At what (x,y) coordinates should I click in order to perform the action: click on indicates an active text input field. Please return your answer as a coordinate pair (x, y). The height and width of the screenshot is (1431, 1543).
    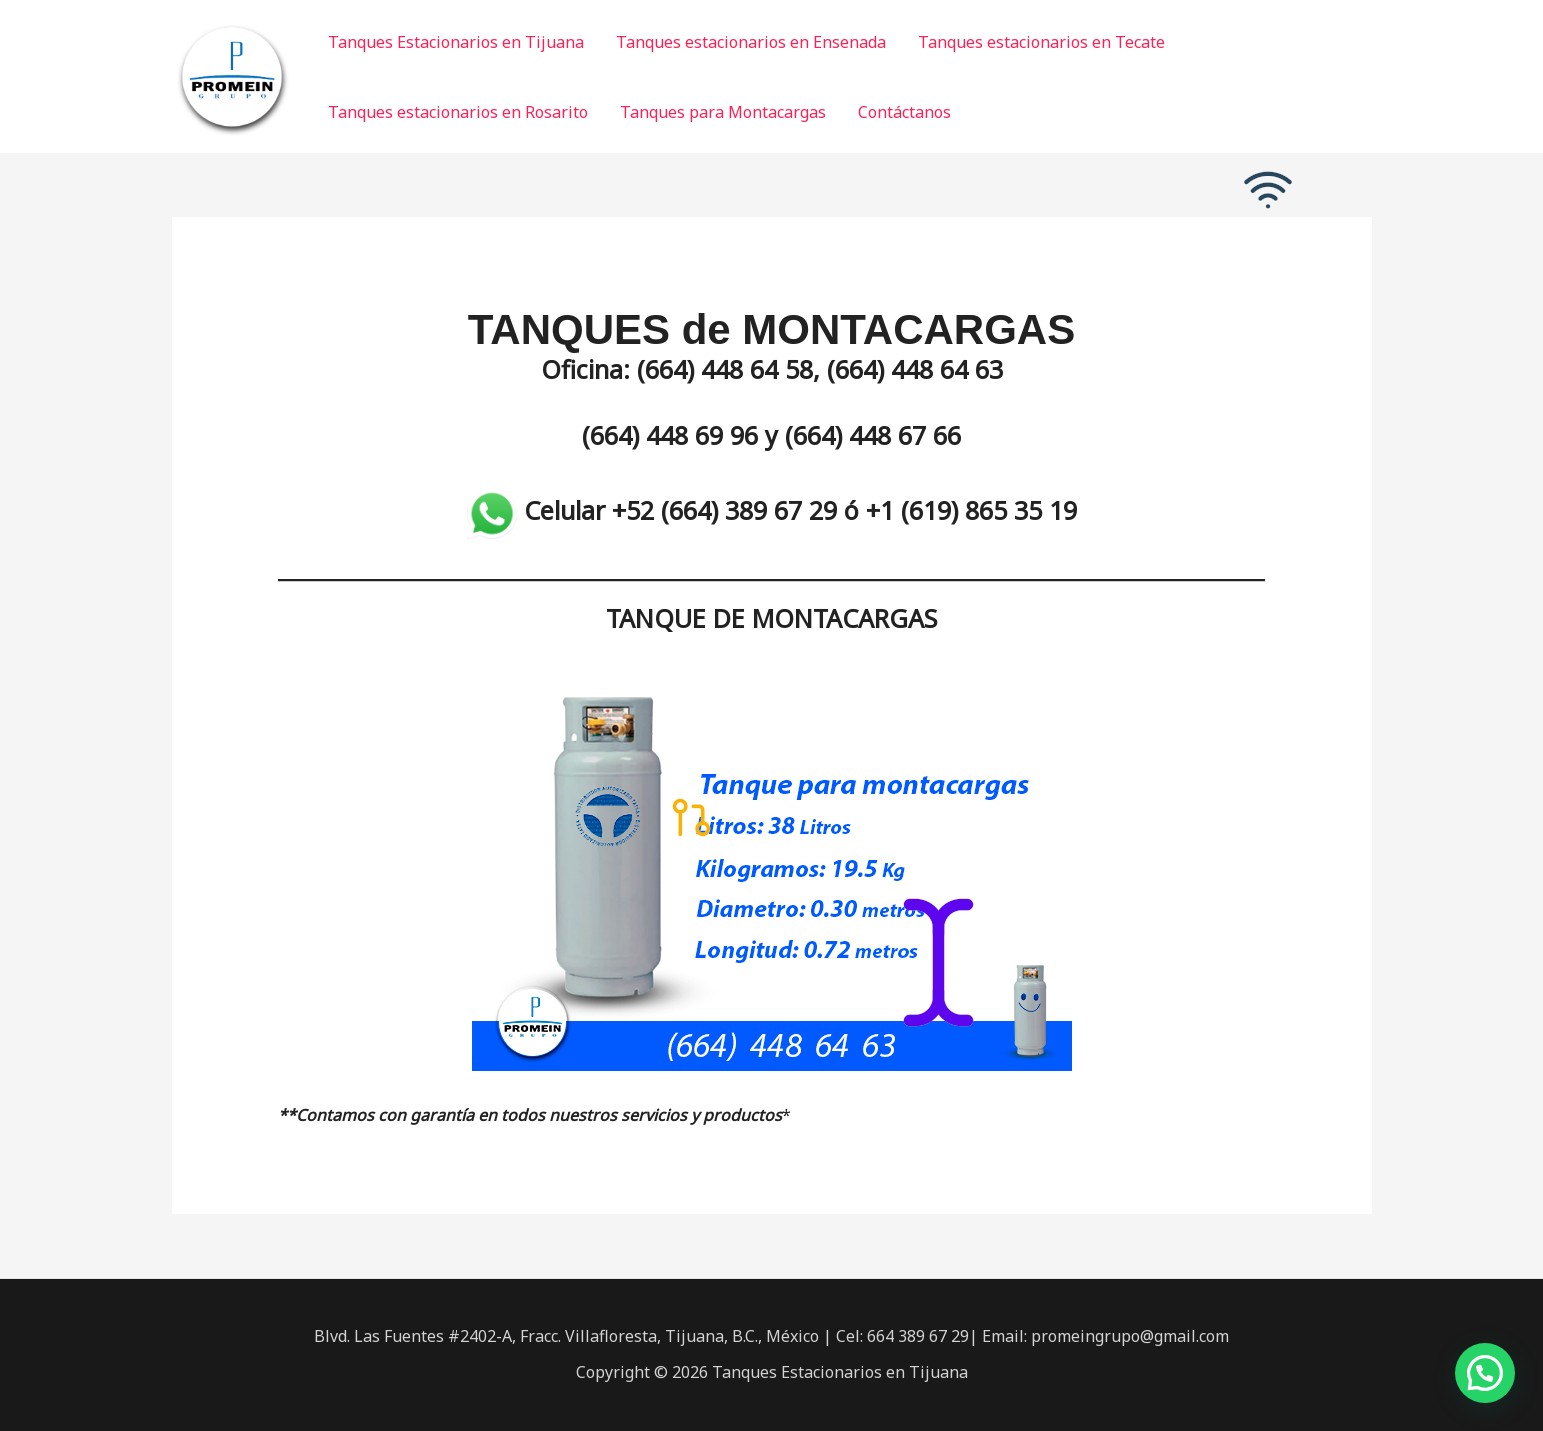
    Looking at the image, I should click on (938, 962).